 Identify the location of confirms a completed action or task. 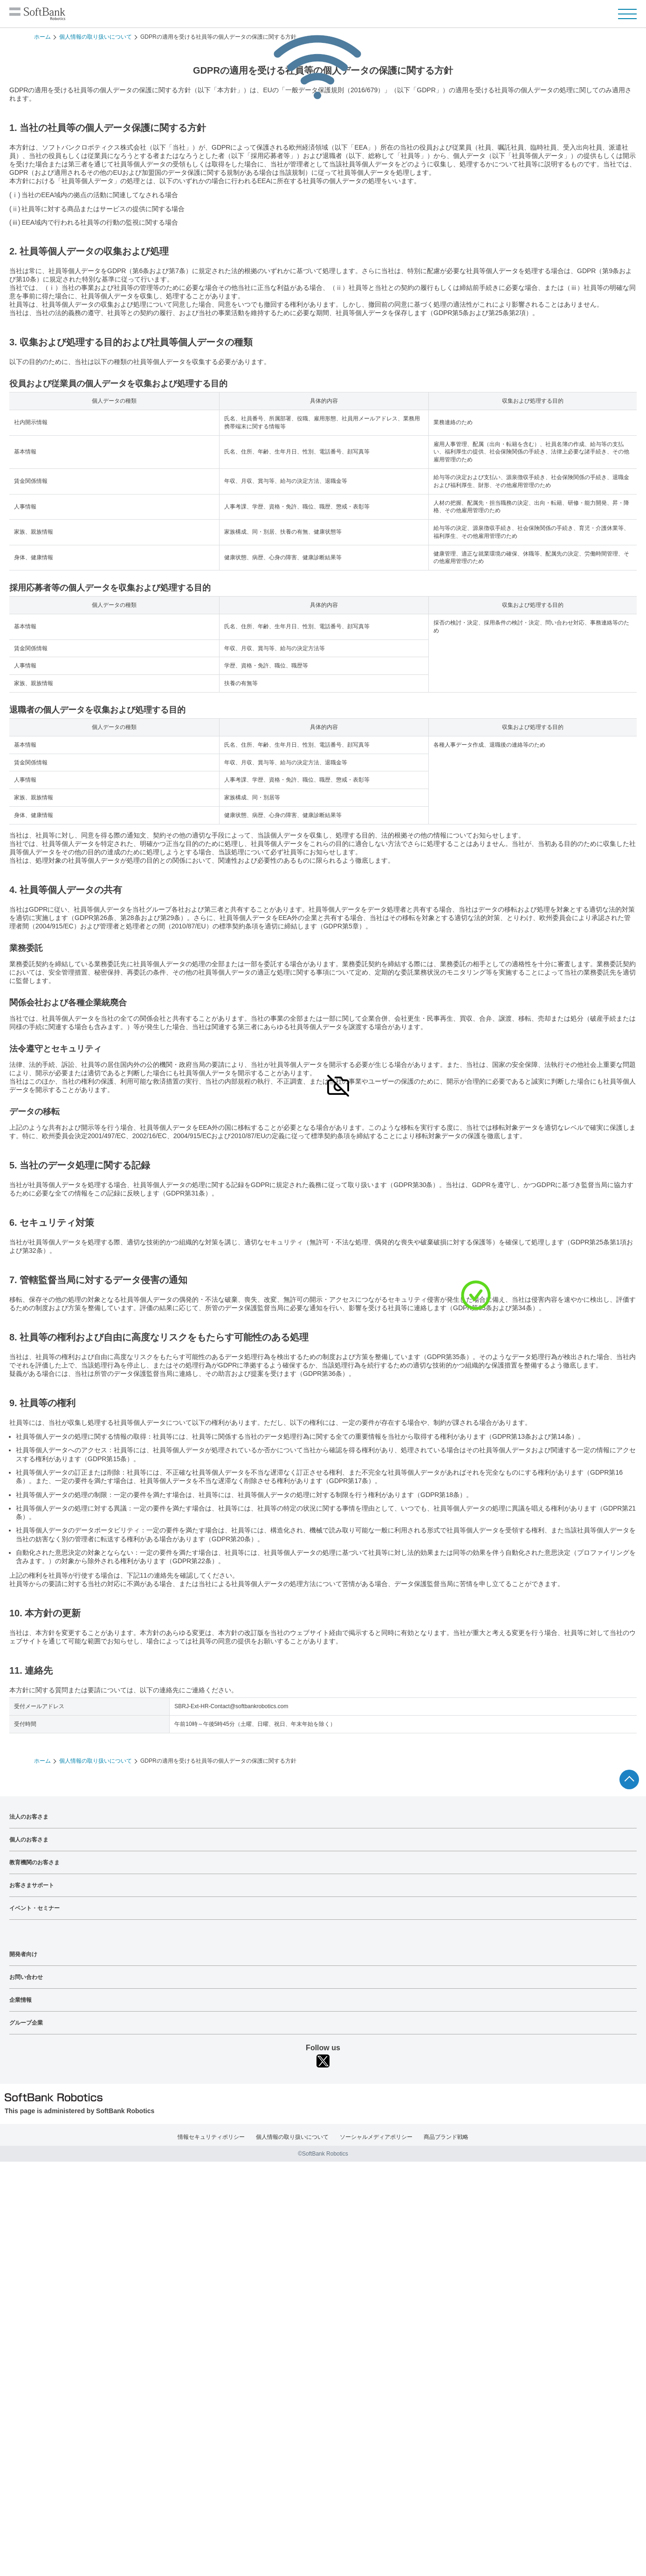
(476, 1295).